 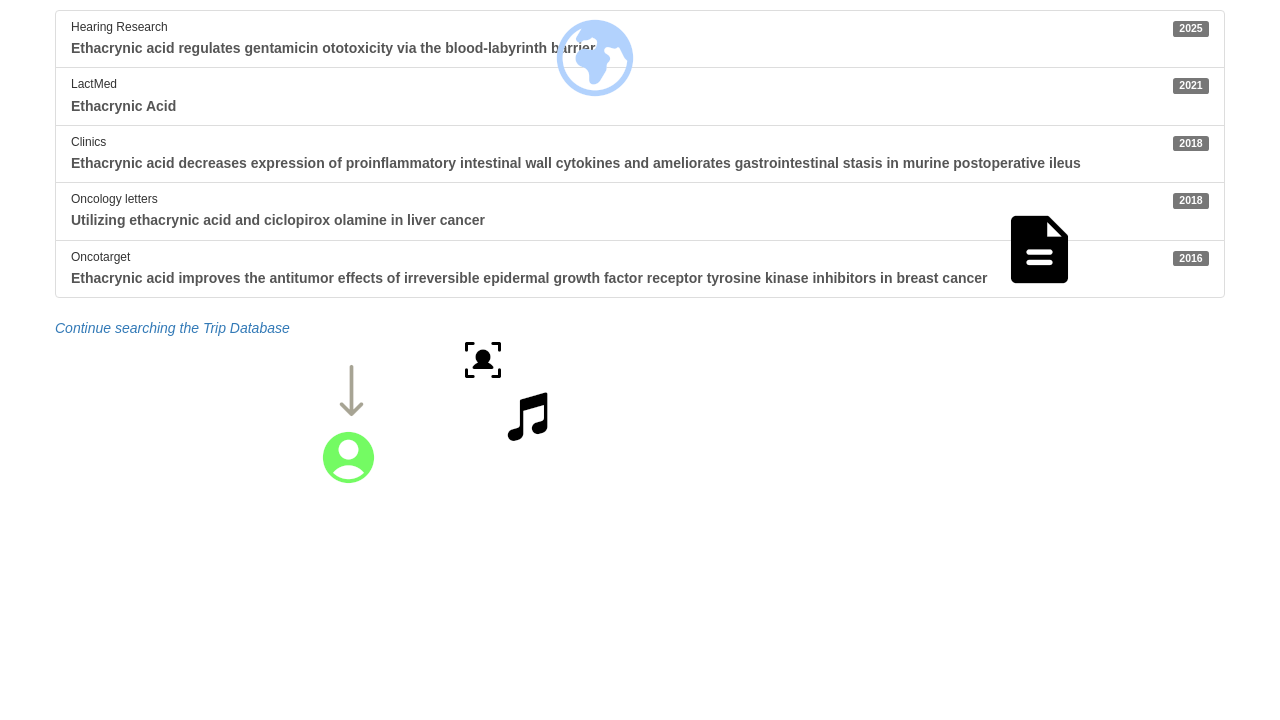 I want to click on switch to international or global settings, so click(x=595, y=58).